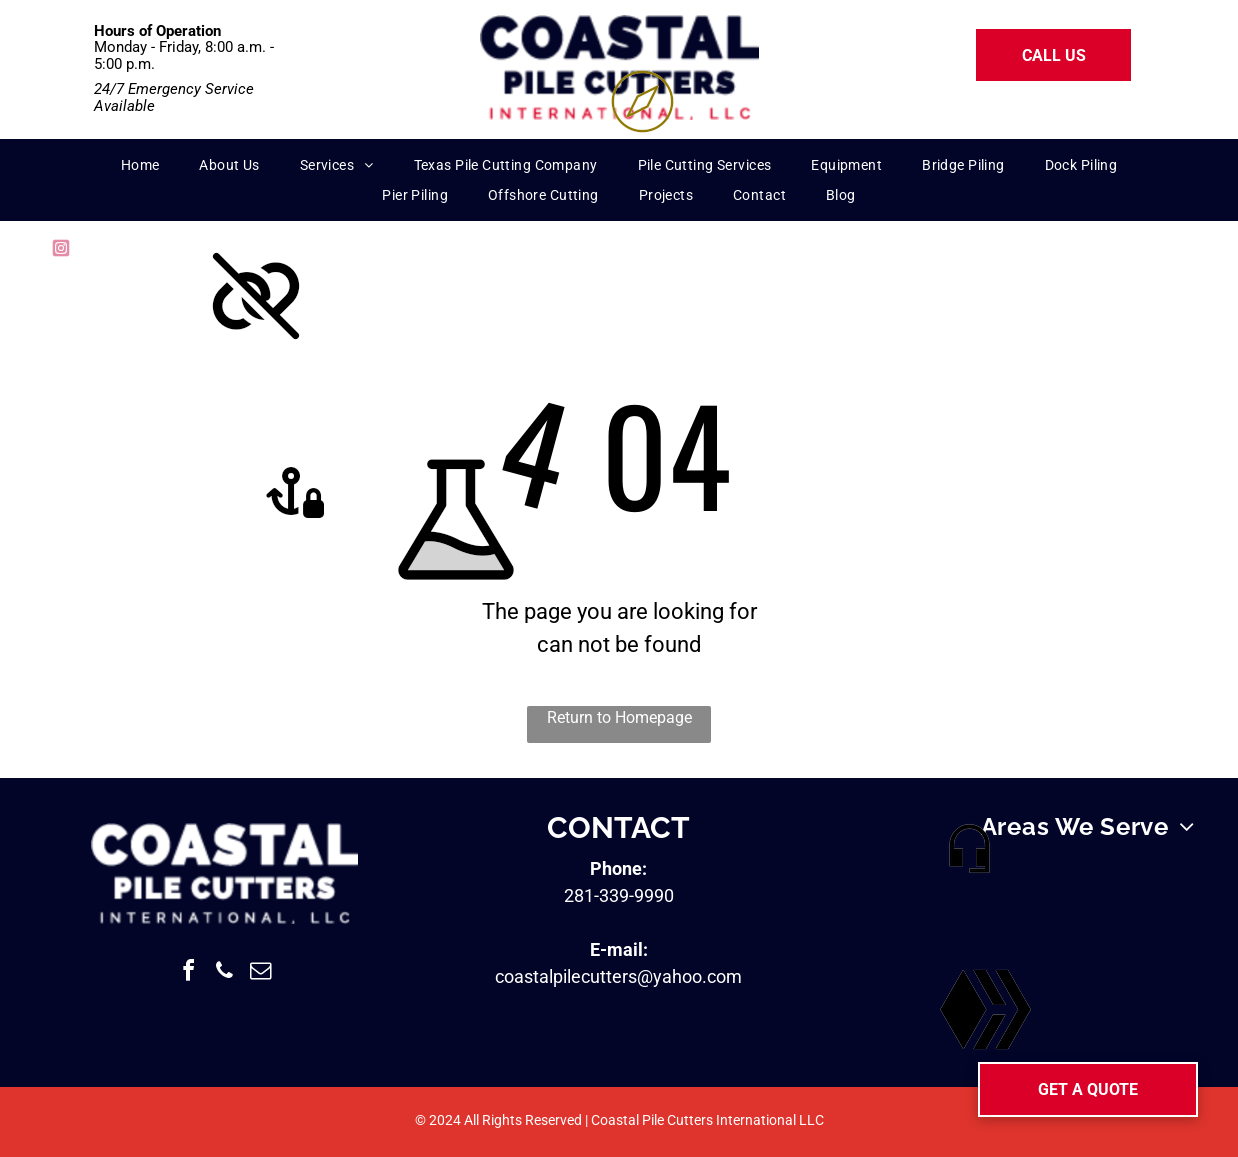 The height and width of the screenshot is (1157, 1238). What do you see at coordinates (985, 1009) in the screenshot?
I see `hive blockchain platform logo` at bounding box center [985, 1009].